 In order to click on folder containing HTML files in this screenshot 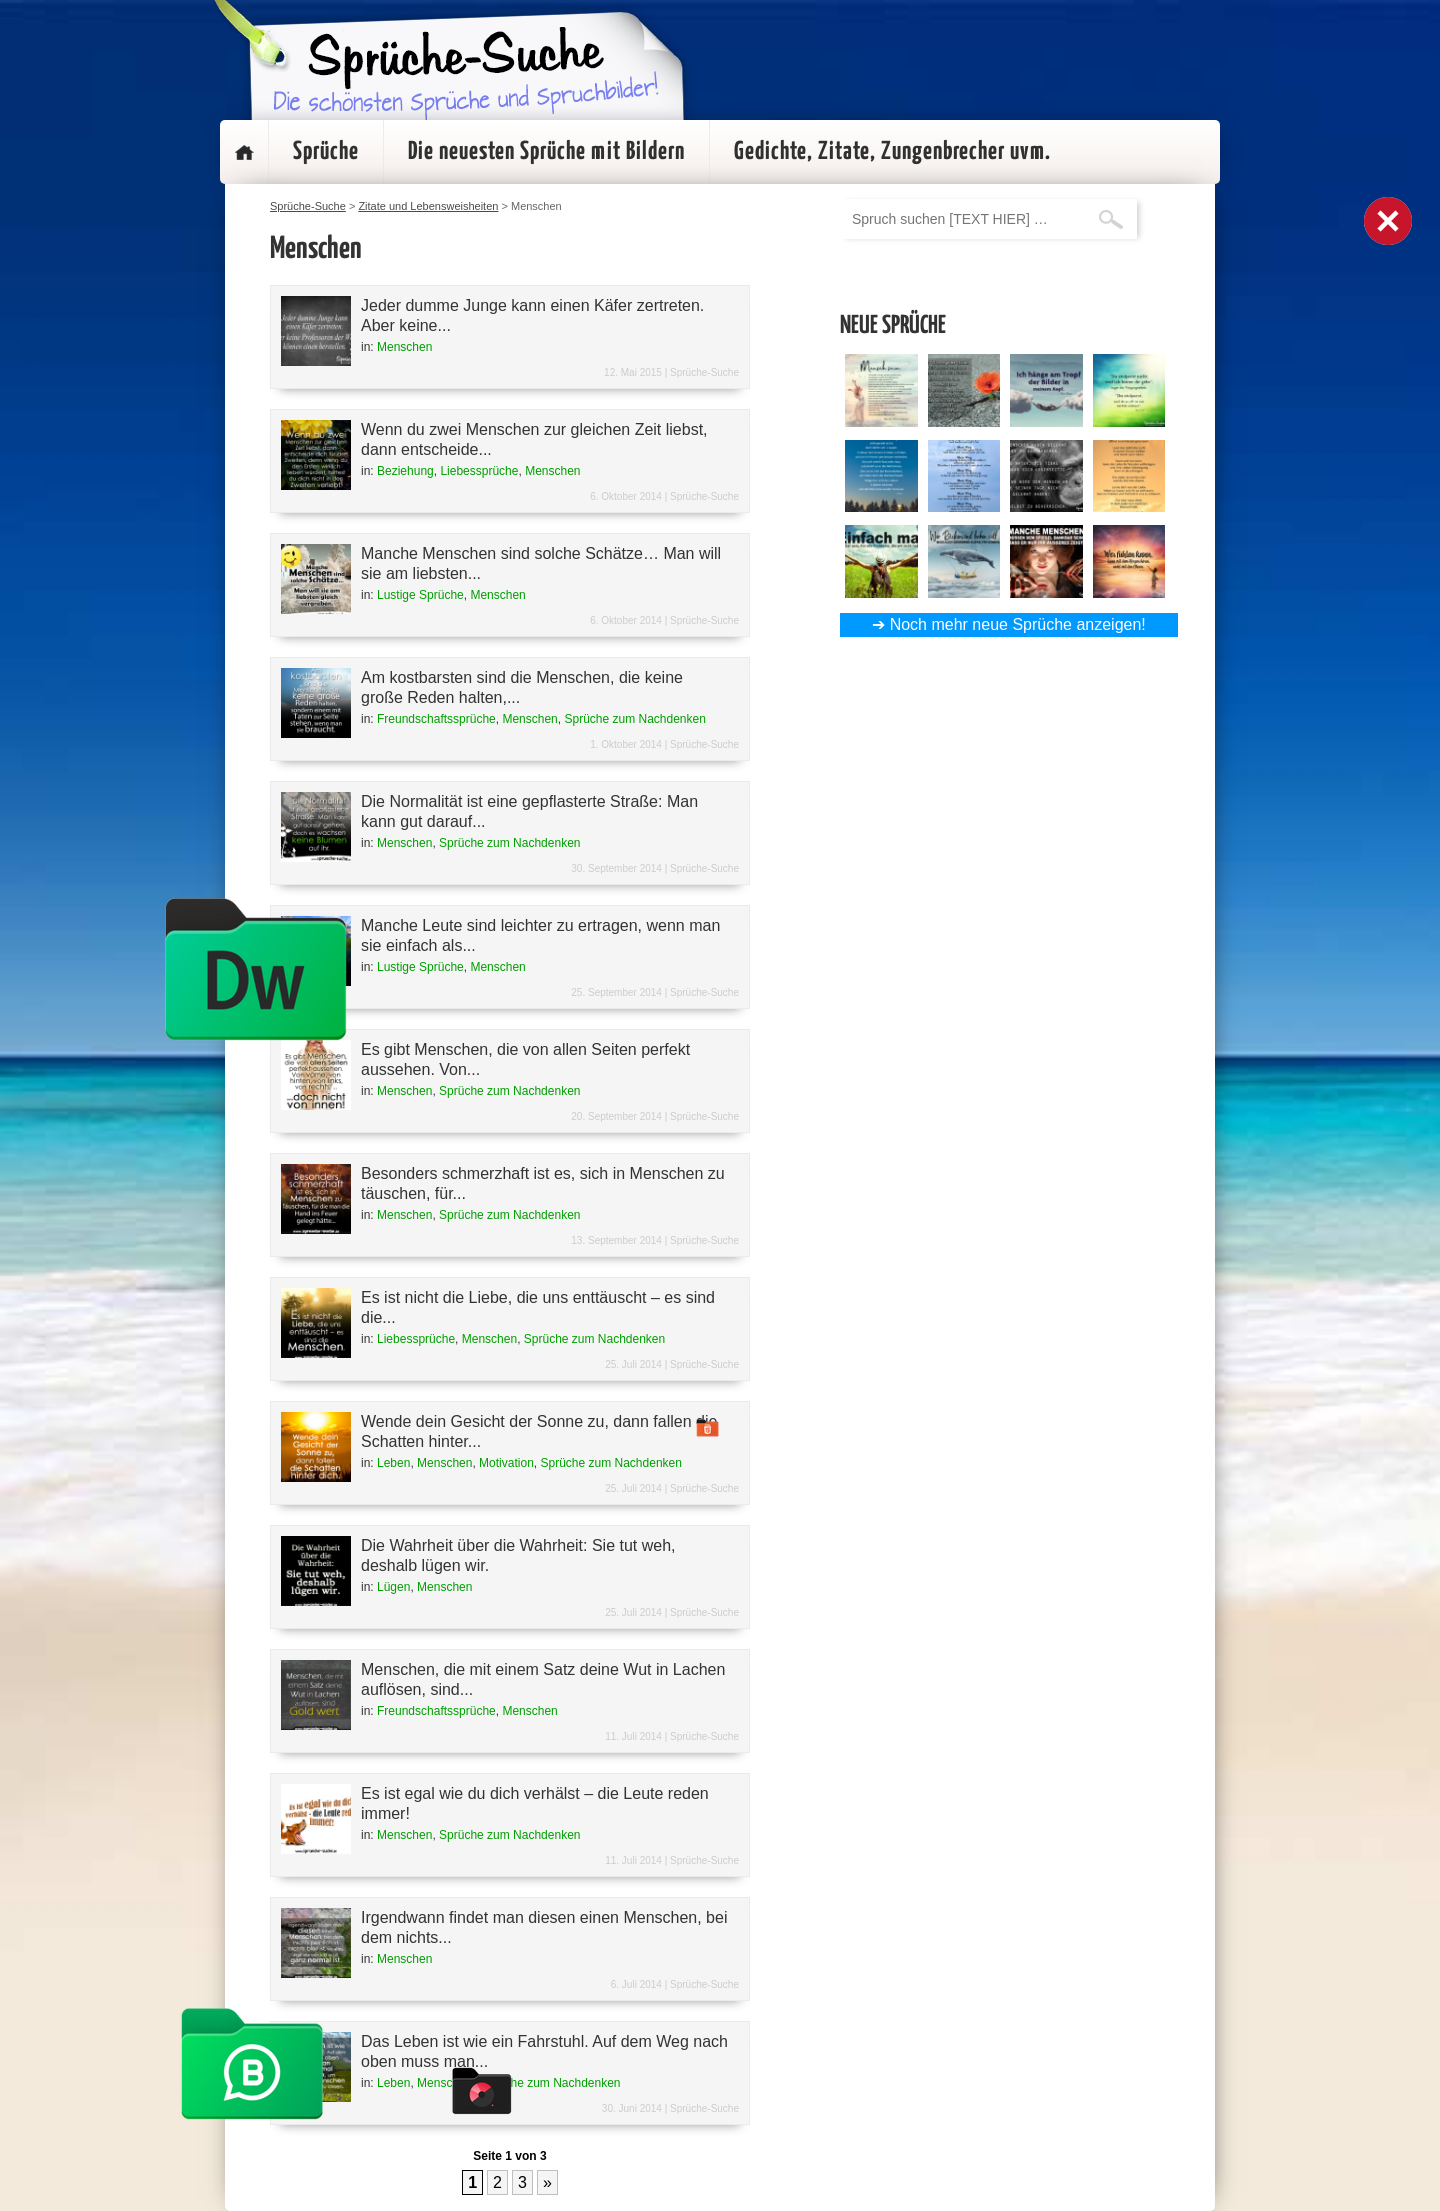, I will do `click(707, 1428)`.